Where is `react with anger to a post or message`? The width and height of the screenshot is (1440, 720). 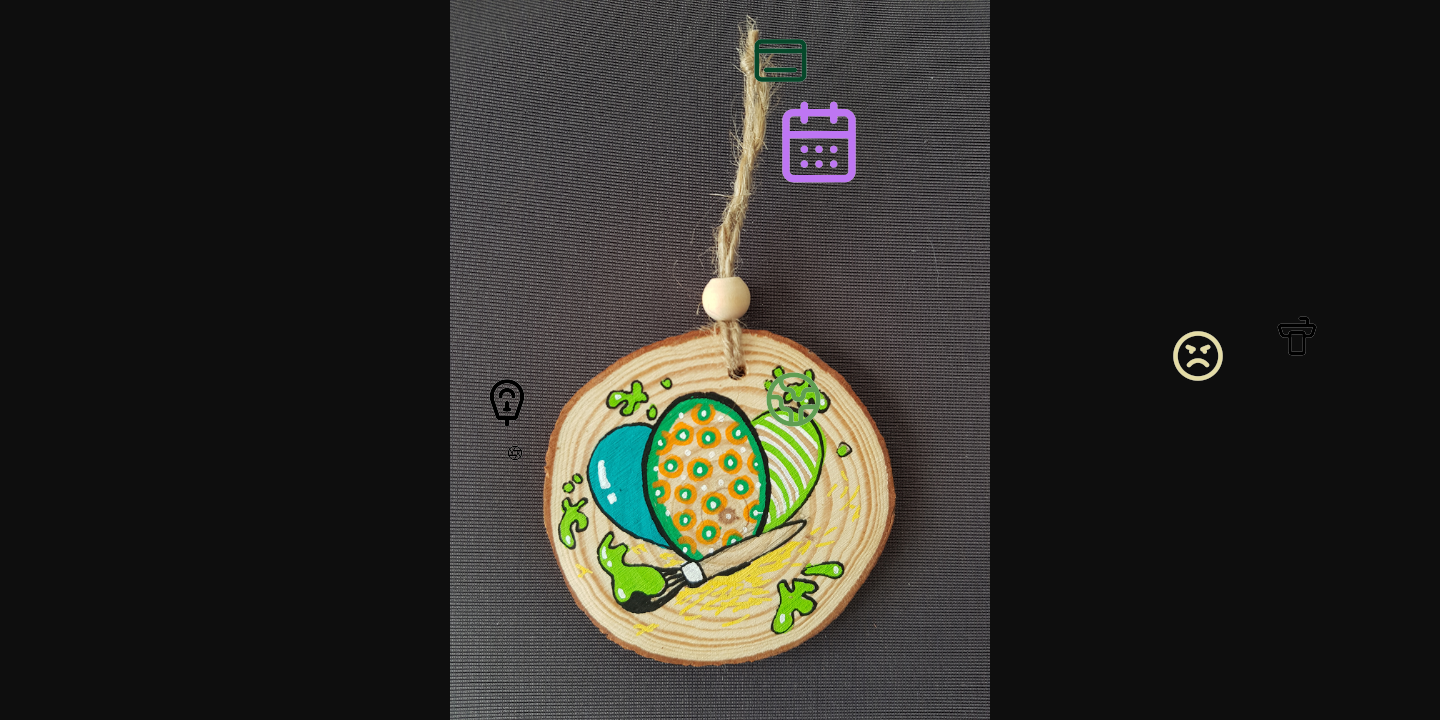 react with anger to a post or message is located at coordinates (1198, 356).